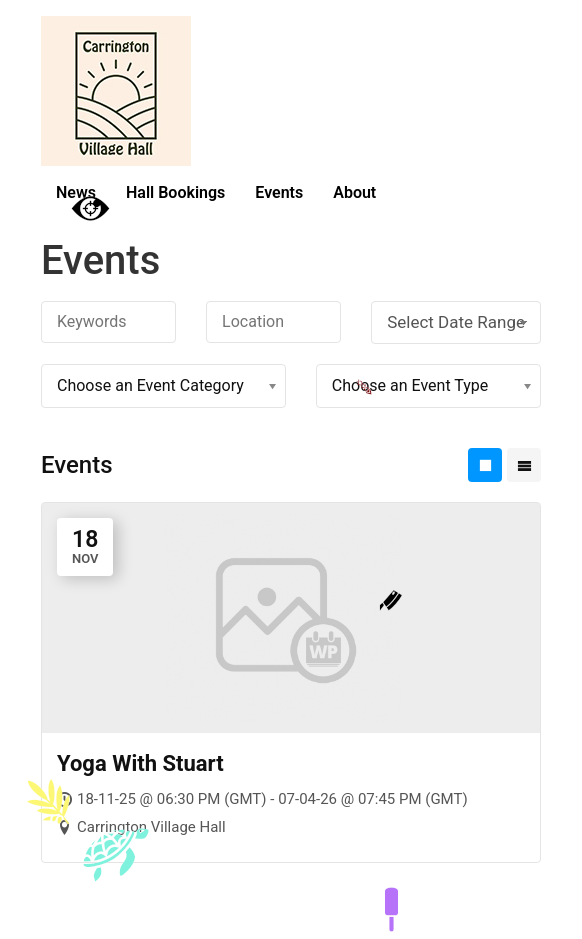 Image resolution: width=582 pixels, height=939 pixels. What do you see at coordinates (364, 387) in the screenshot?
I see `select a thorn or vine-based attack ability` at bounding box center [364, 387].